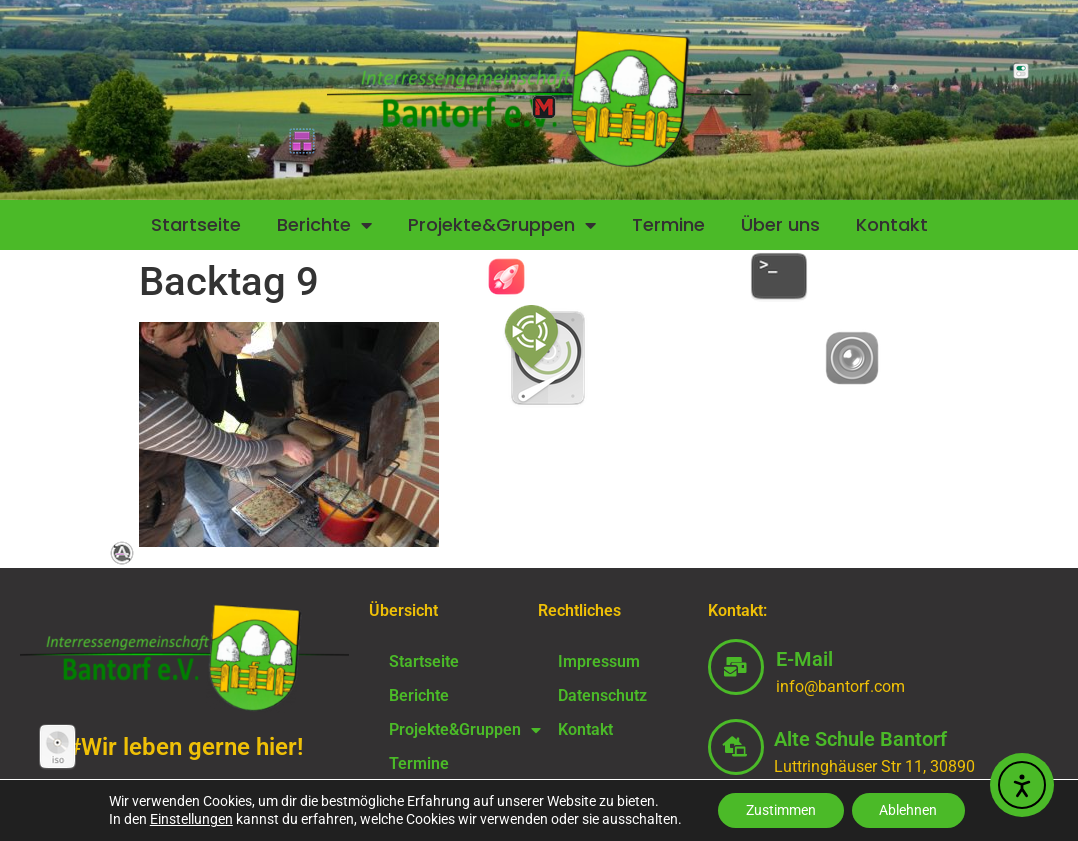 This screenshot has height=841, width=1078. What do you see at coordinates (506, 276) in the screenshot?
I see `launch the games app` at bounding box center [506, 276].